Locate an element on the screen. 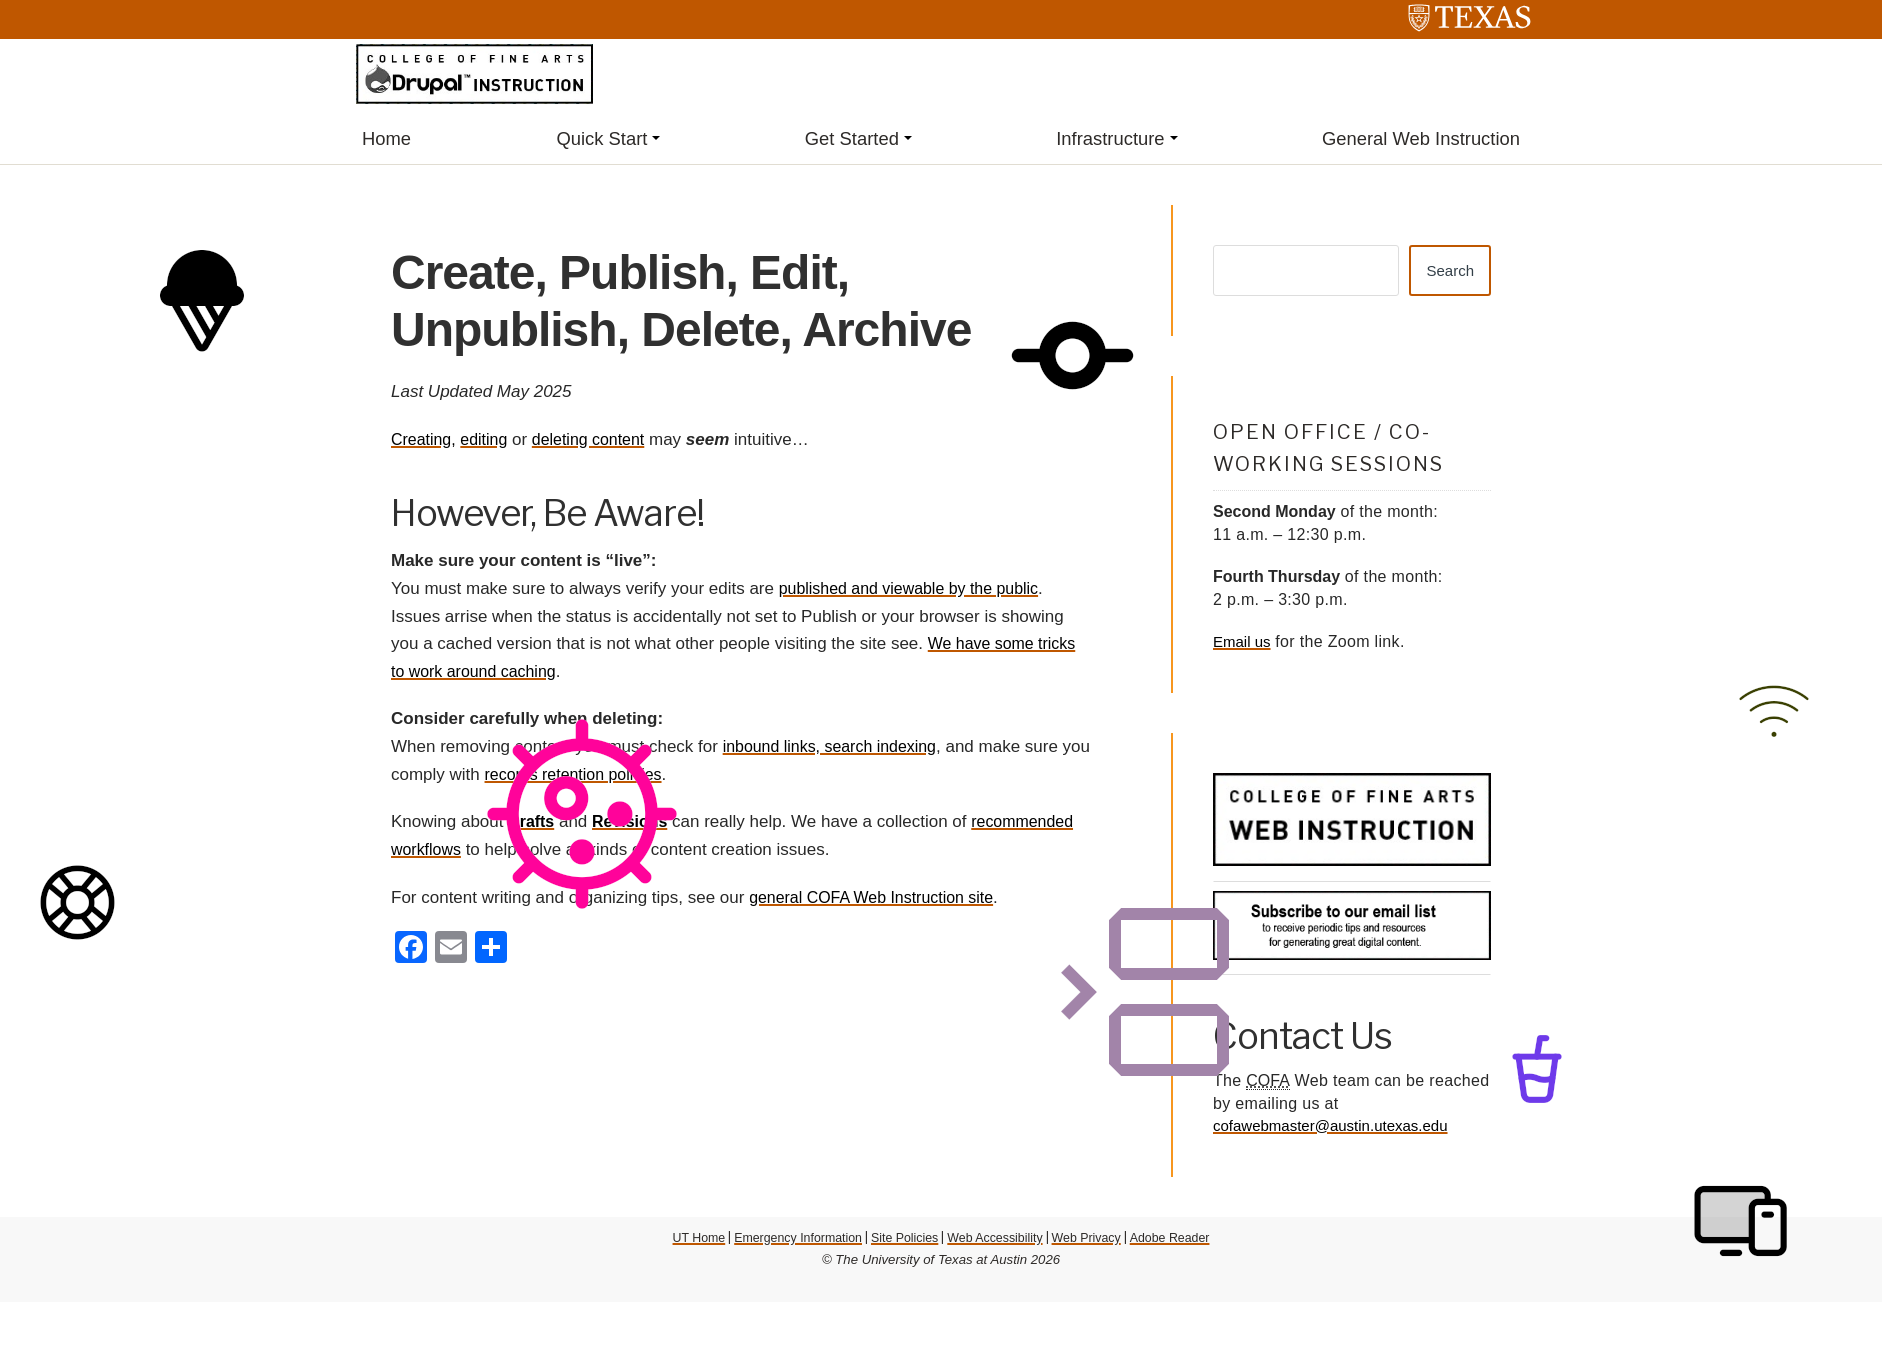  manage connected devices is located at coordinates (1739, 1221).